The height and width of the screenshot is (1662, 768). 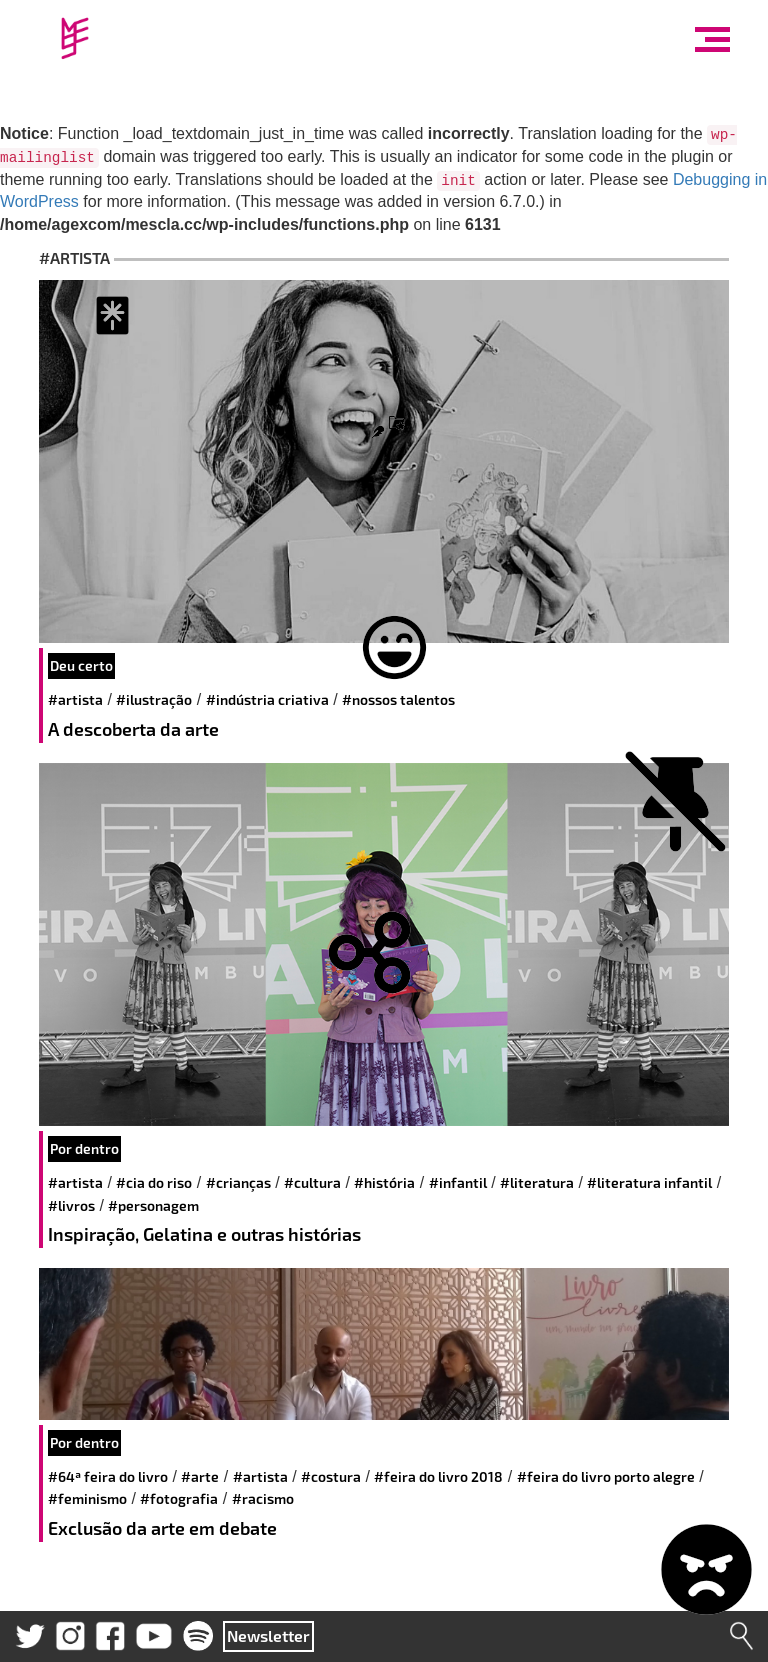 What do you see at coordinates (369, 952) in the screenshot?
I see `view ripple (XRP) cryptocurrency balance` at bounding box center [369, 952].